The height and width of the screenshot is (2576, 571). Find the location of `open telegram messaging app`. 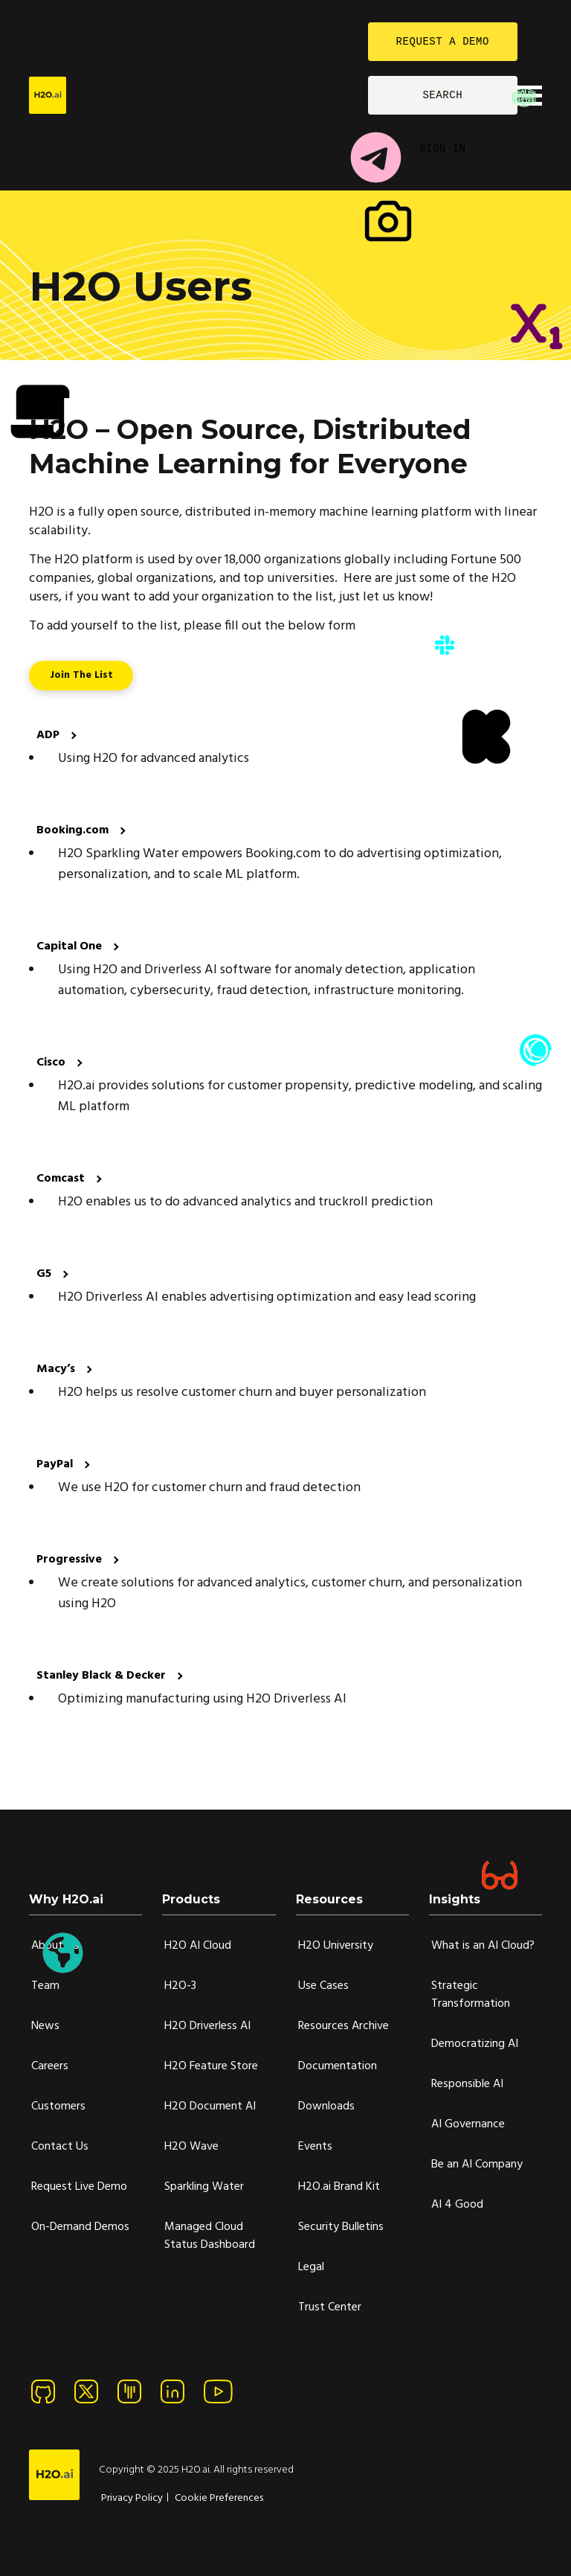

open telegram messaging app is located at coordinates (375, 157).